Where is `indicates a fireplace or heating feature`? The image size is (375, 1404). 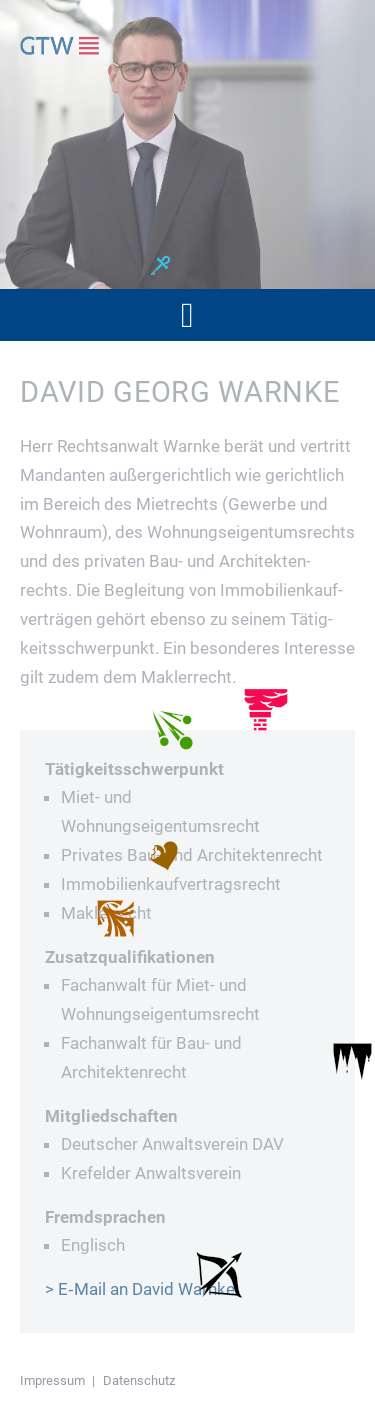 indicates a fireplace or heating feature is located at coordinates (266, 710).